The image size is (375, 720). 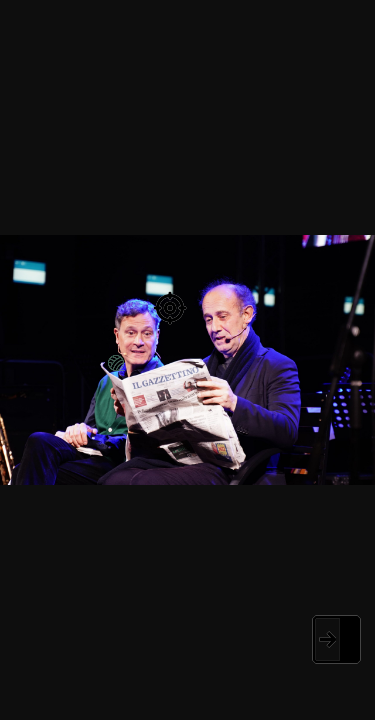 What do you see at coordinates (170, 308) in the screenshot?
I see `center map on current location` at bounding box center [170, 308].